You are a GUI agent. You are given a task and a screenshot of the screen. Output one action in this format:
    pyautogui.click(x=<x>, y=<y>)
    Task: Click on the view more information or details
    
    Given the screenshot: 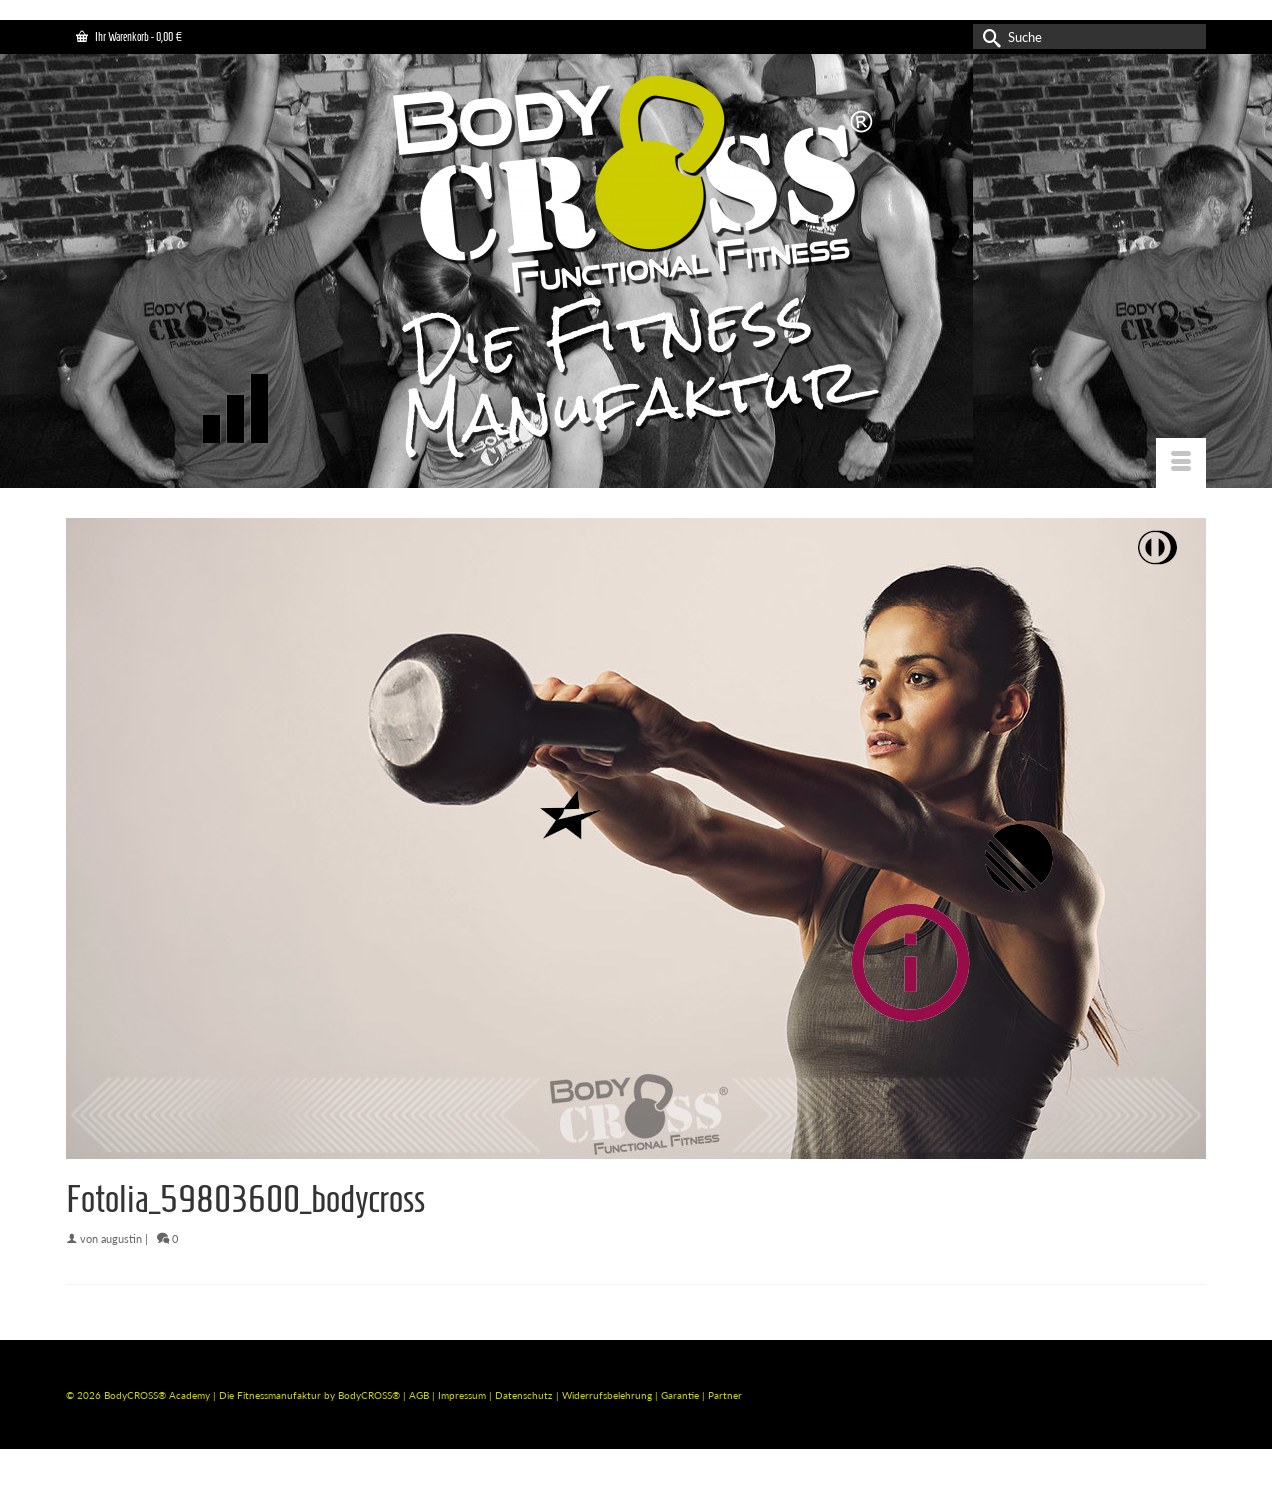 What is the action you would take?
    pyautogui.click(x=910, y=962)
    